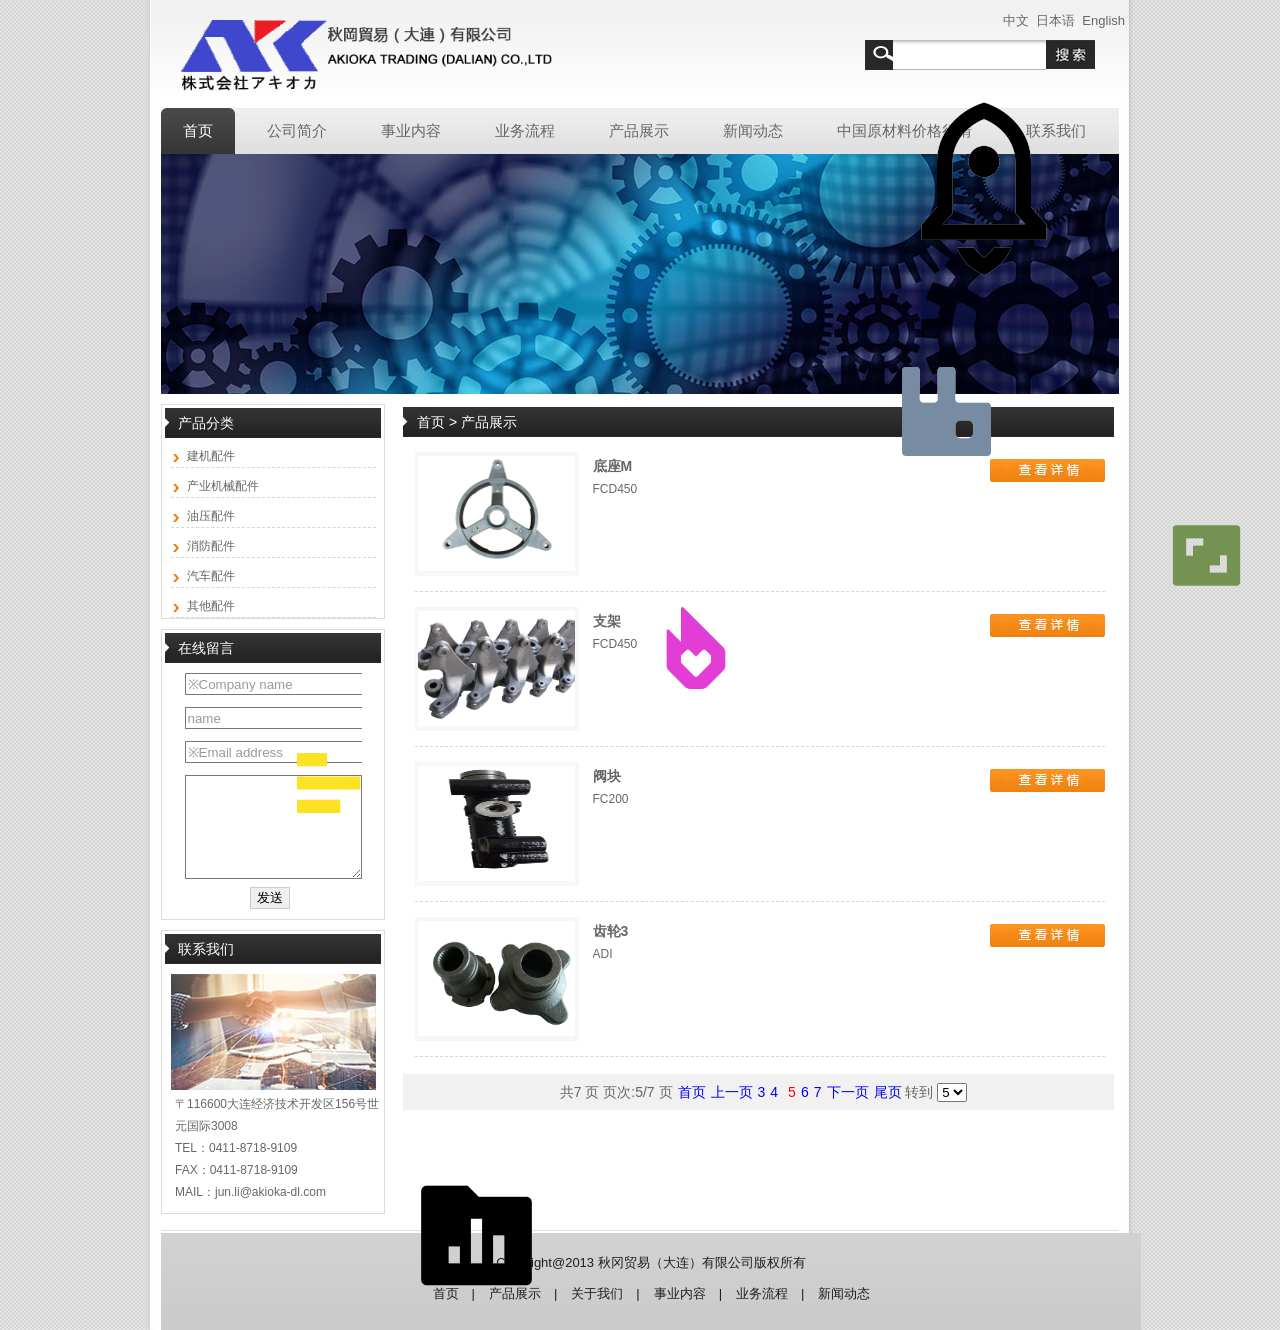  I want to click on view horizontal bar chart data, so click(327, 783).